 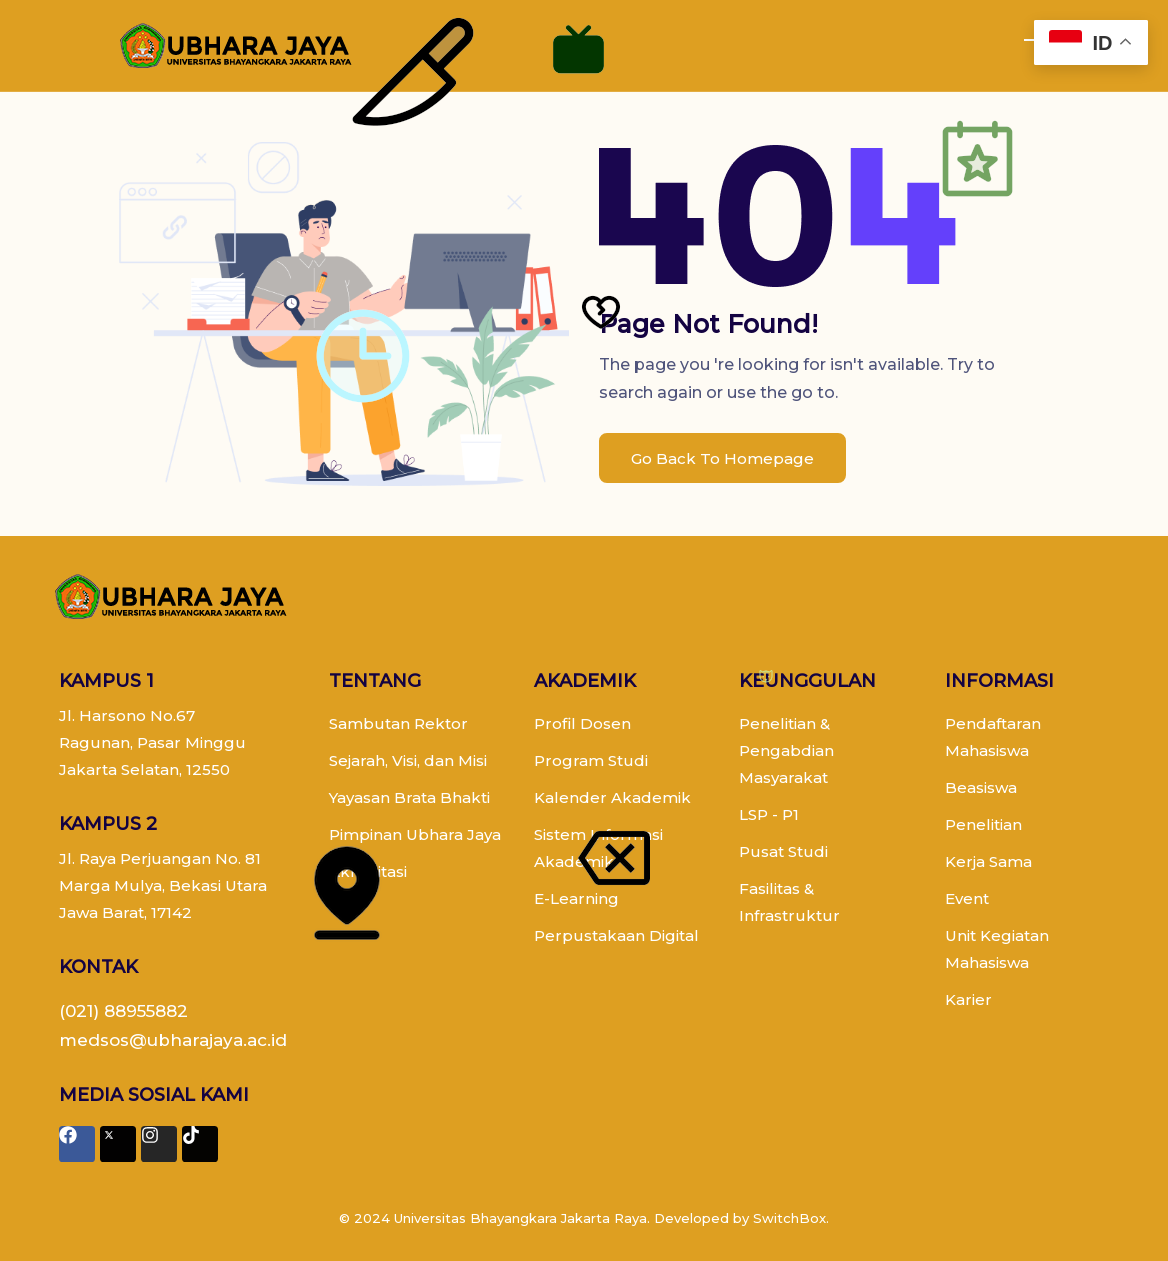 What do you see at coordinates (614, 858) in the screenshot?
I see `delete the last character entered` at bounding box center [614, 858].